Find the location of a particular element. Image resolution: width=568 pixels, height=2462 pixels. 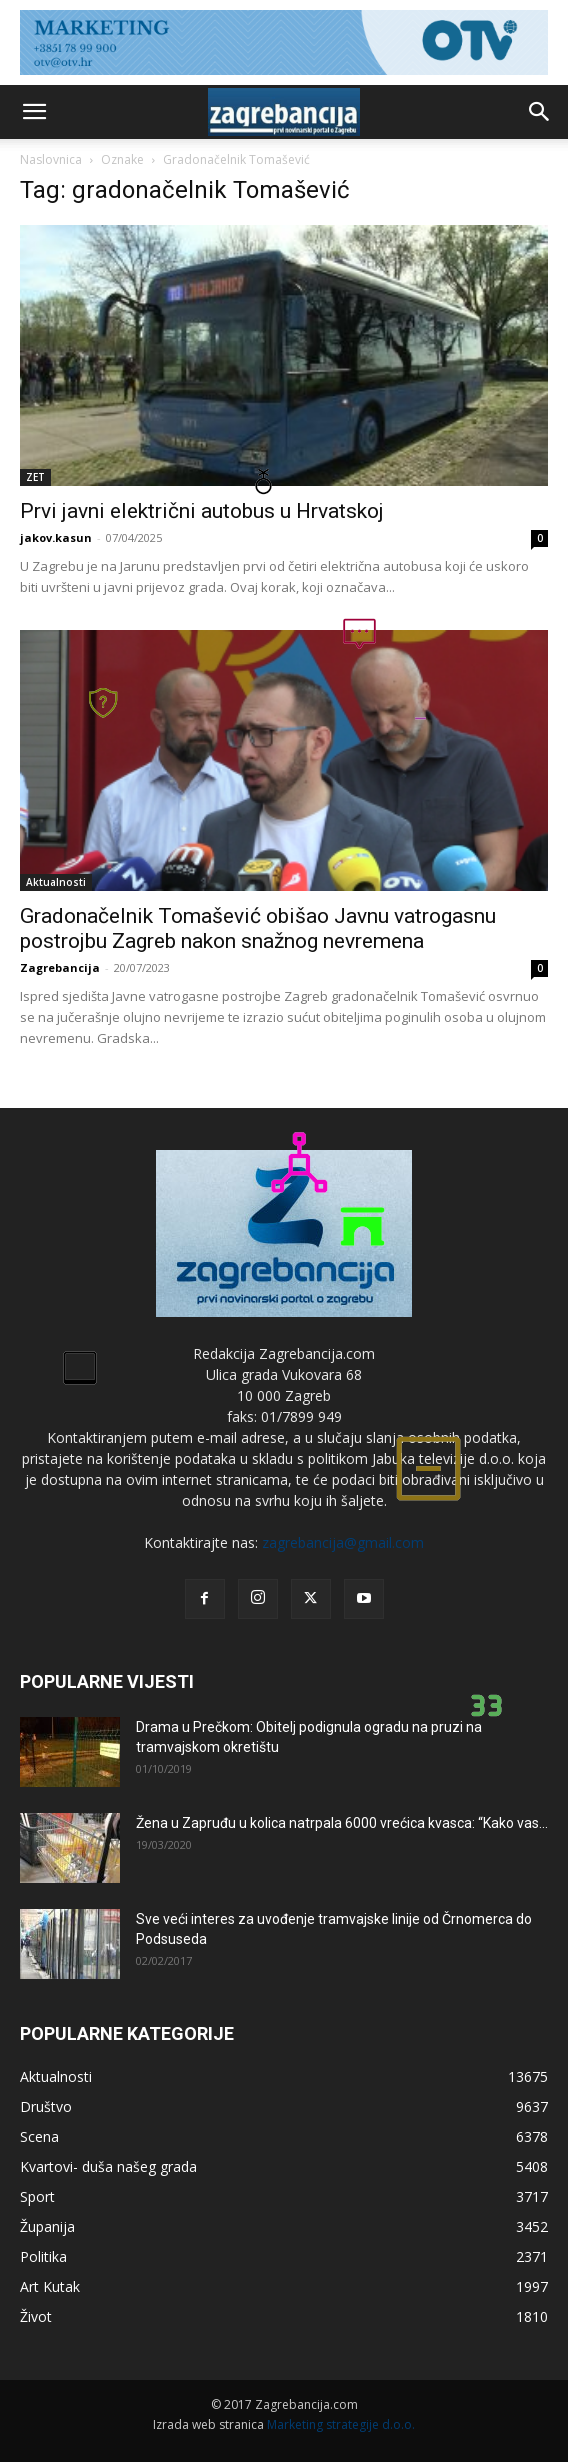

view type hierarchy in code editor is located at coordinates (301, 1162).